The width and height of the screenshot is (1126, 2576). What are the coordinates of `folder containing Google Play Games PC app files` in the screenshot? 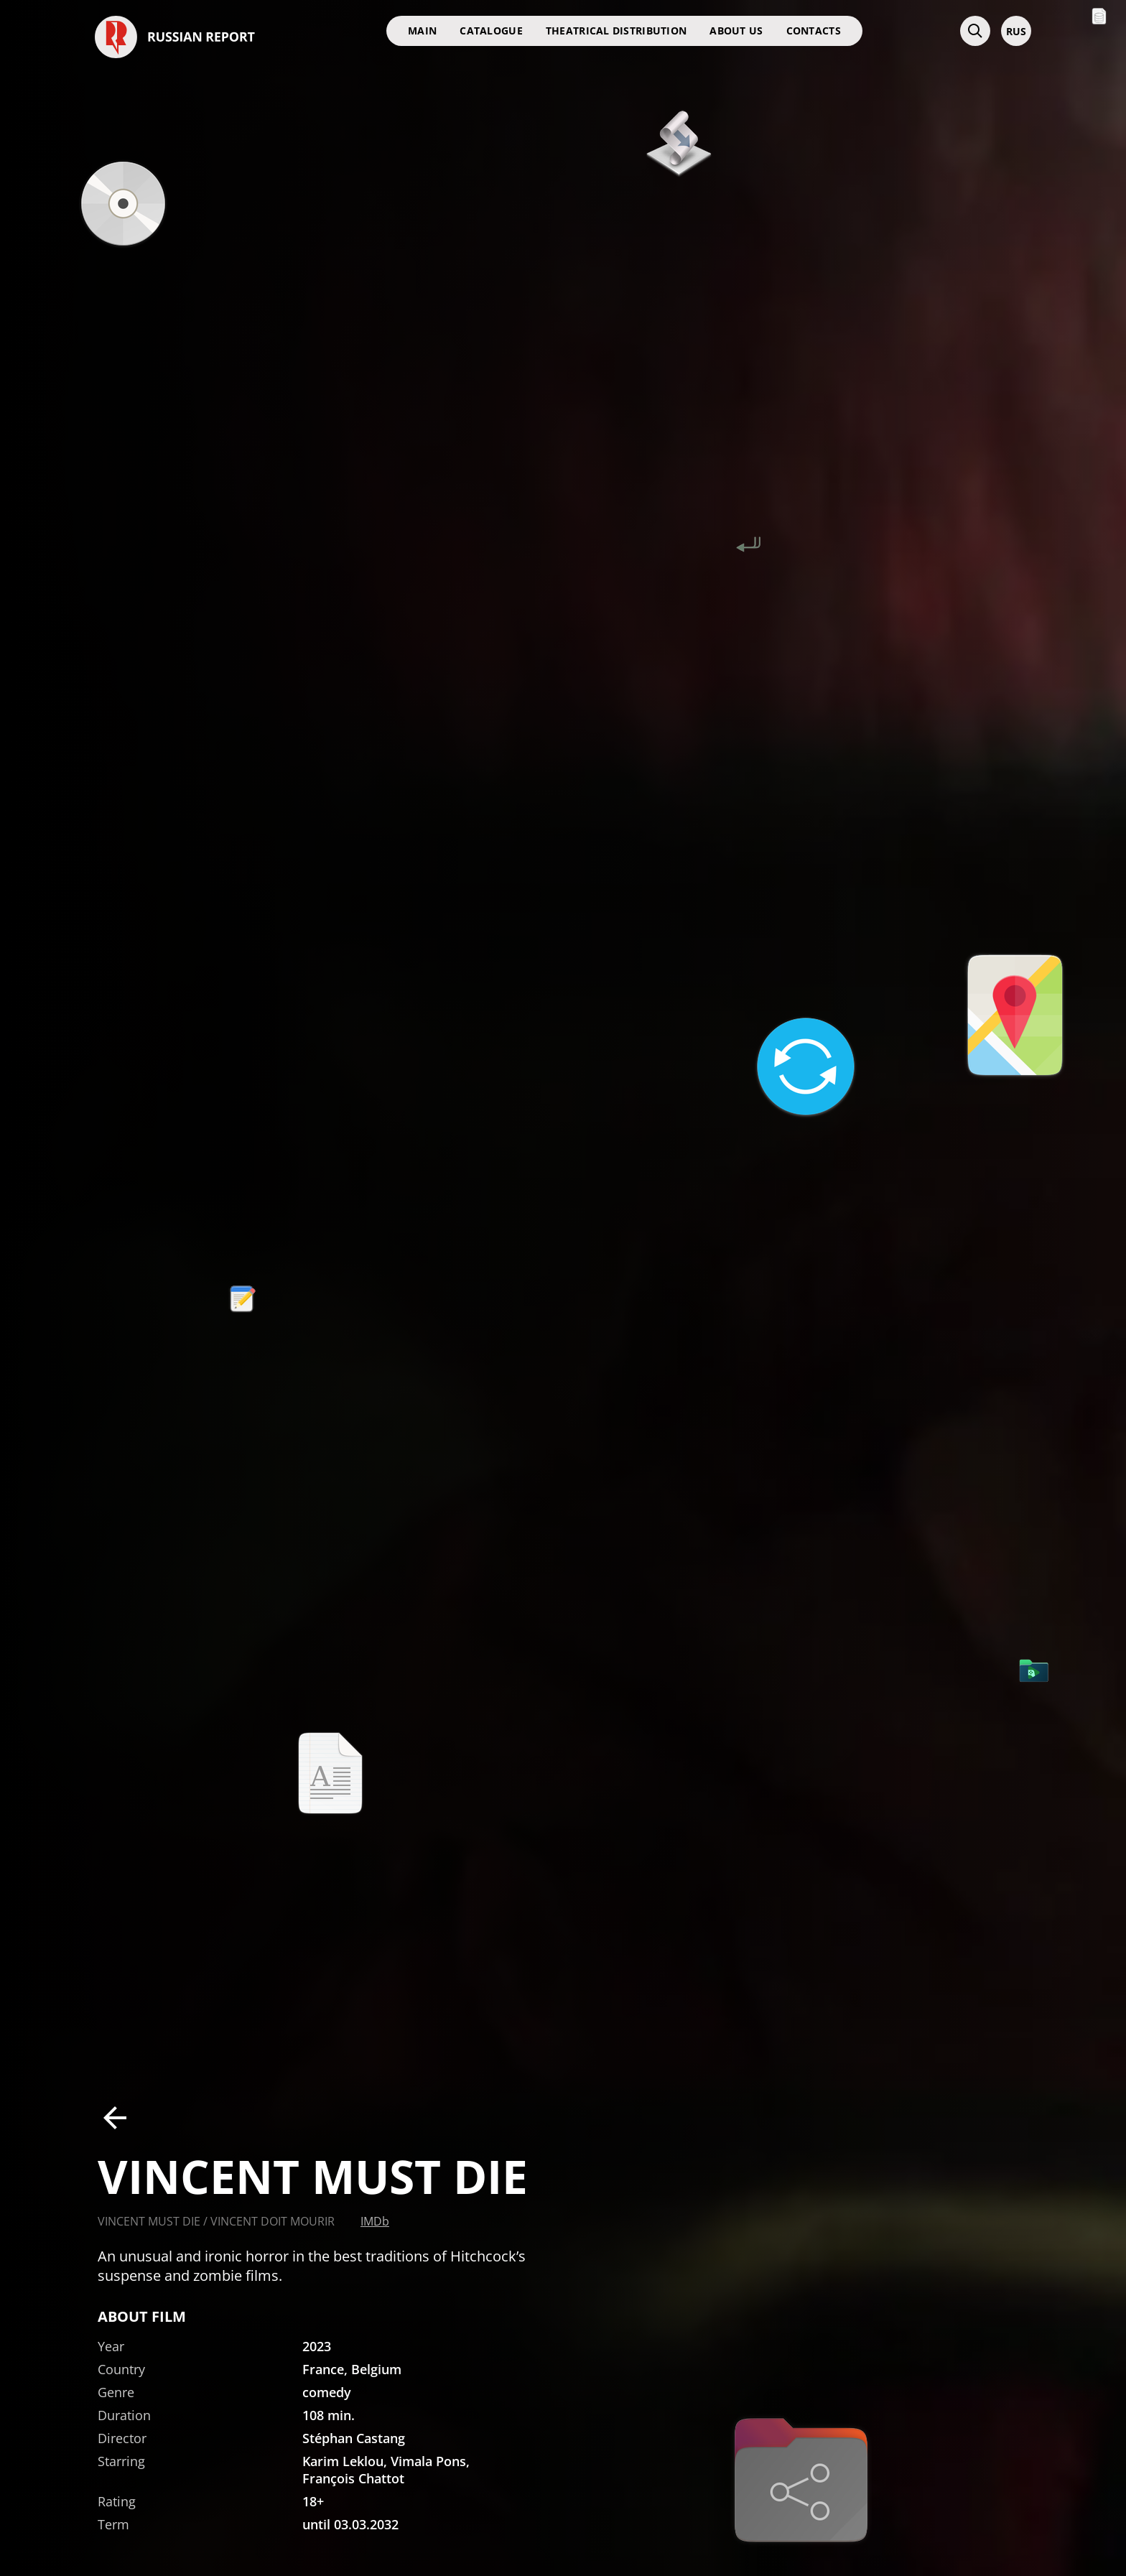 It's located at (1033, 1671).